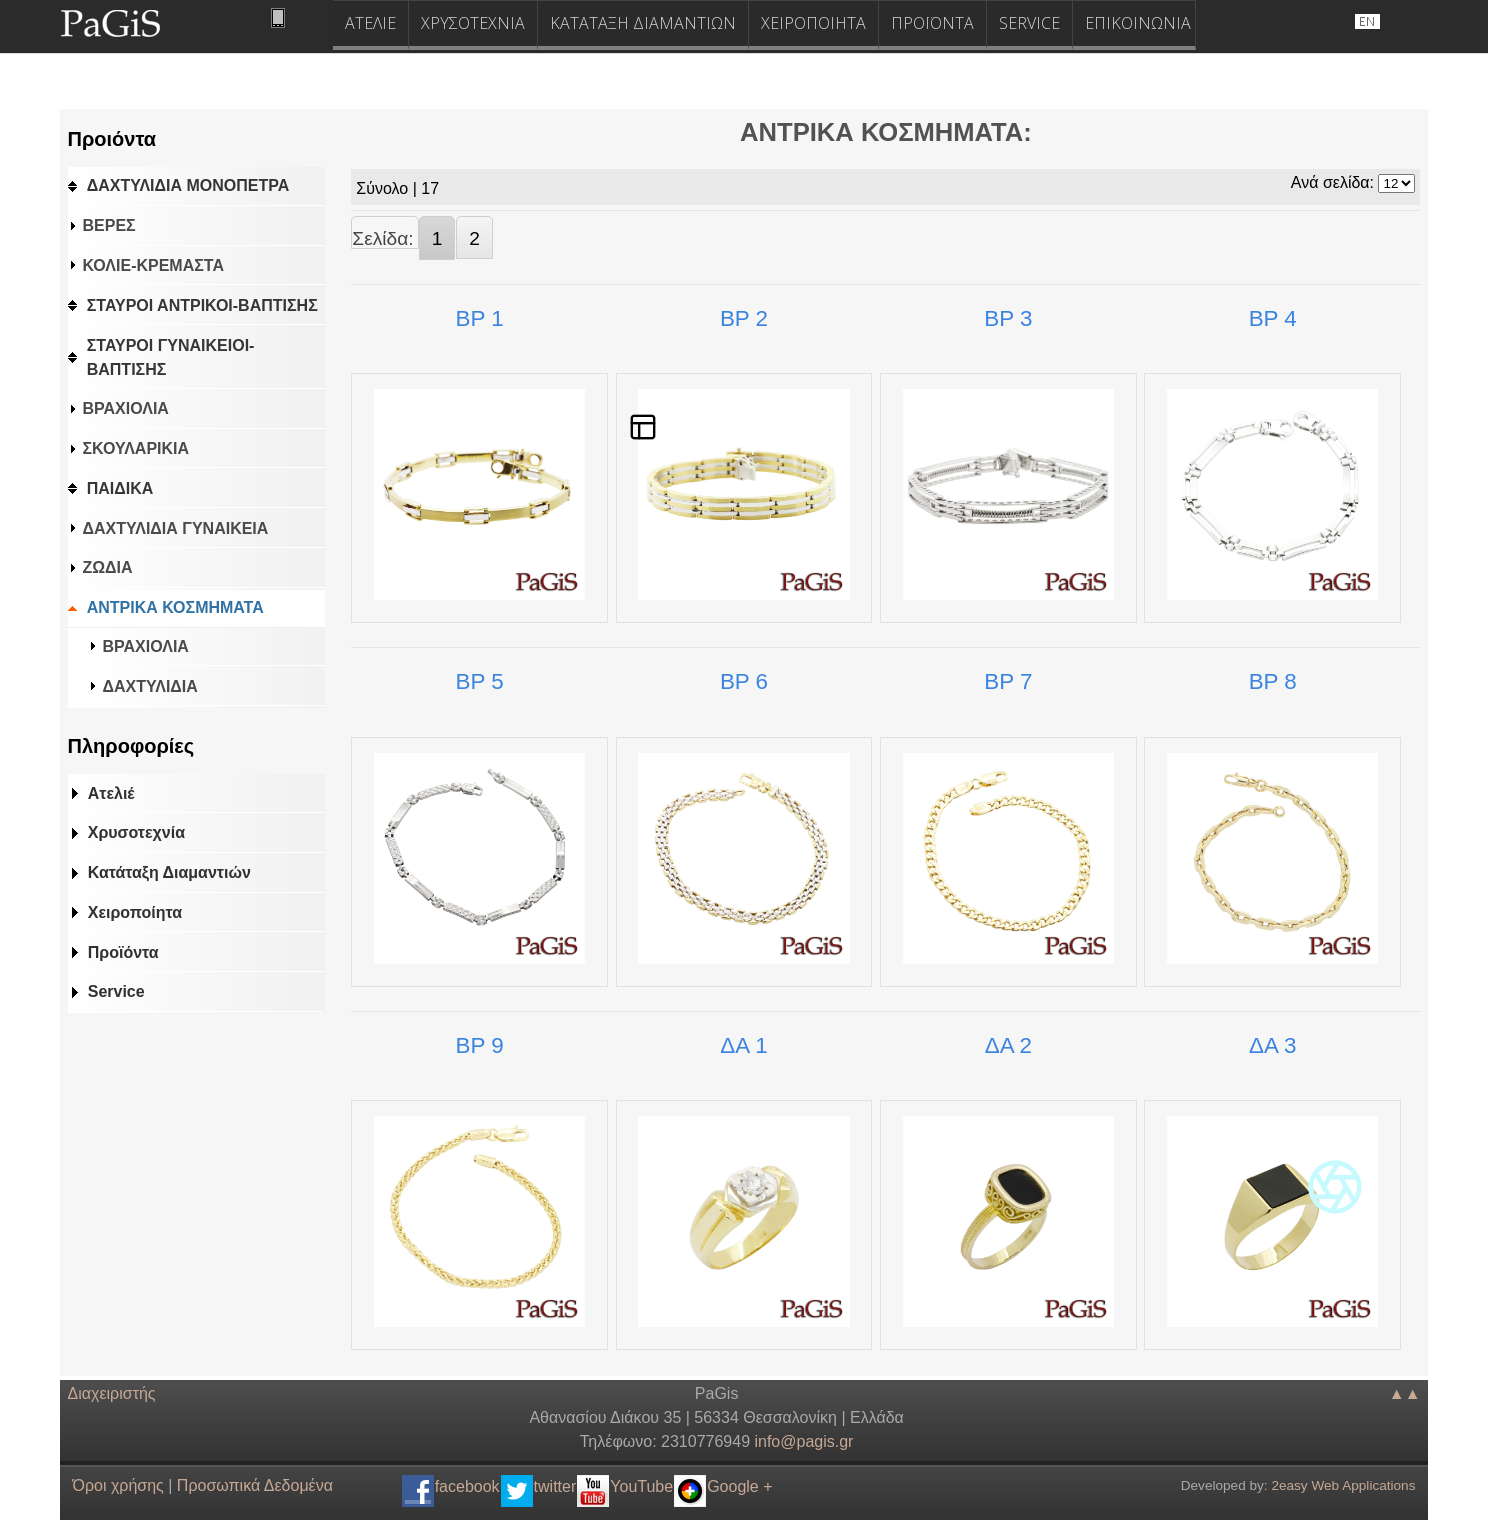 Image resolution: width=1488 pixels, height=1525 pixels. I want to click on adjust camera aperture settings, so click(1335, 1187).